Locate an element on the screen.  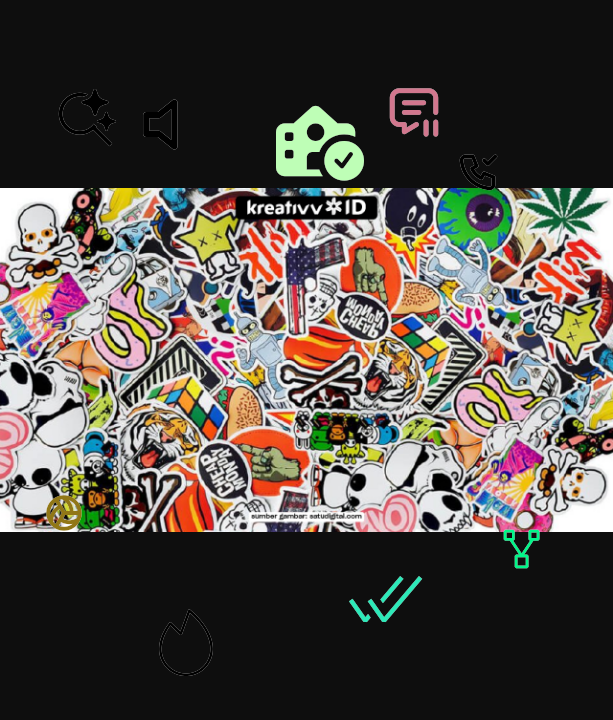
call completed successfully is located at coordinates (478, 171).